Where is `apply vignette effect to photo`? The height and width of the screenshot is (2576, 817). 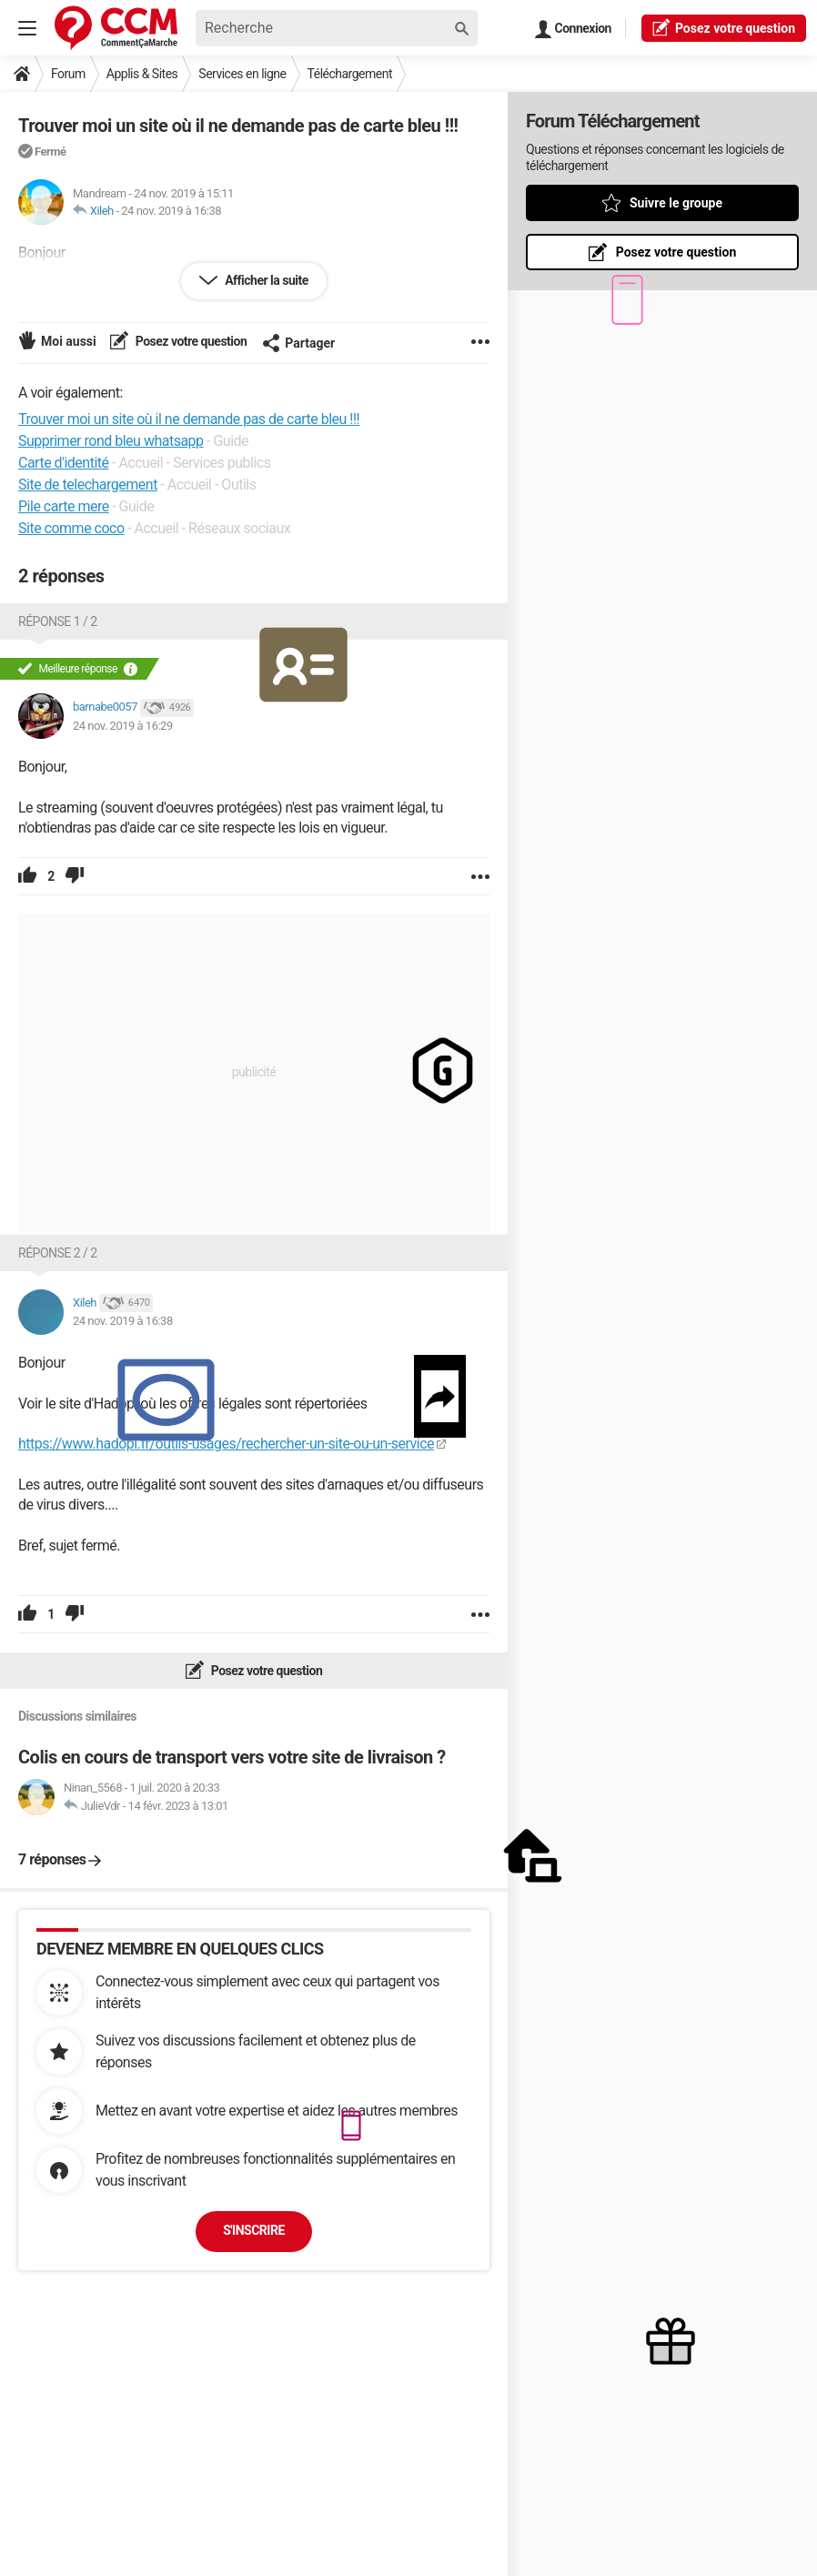
apply vignette effect to photo is located at coordinates (166, 1399).